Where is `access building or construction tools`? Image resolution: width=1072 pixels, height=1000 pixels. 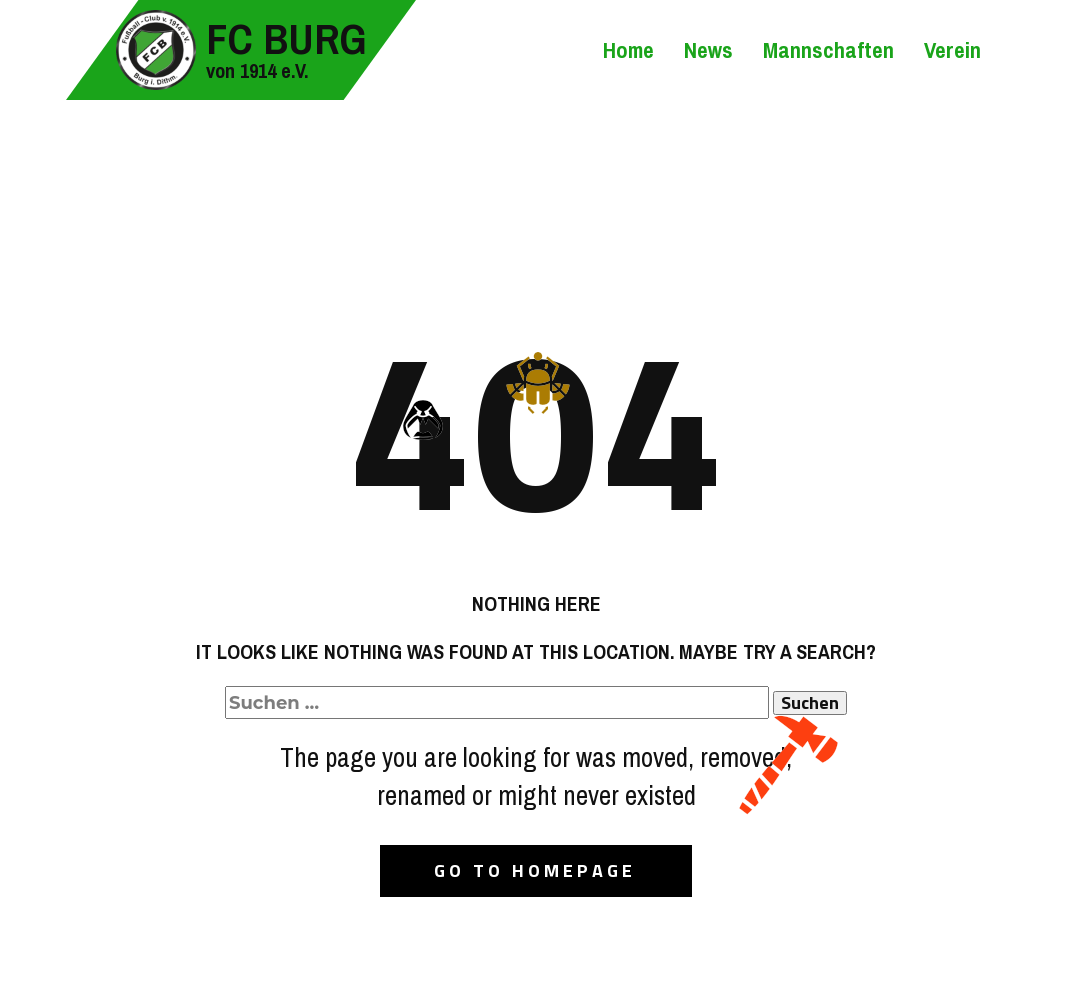
access building or construction tools is located at coordinates (788, 764).